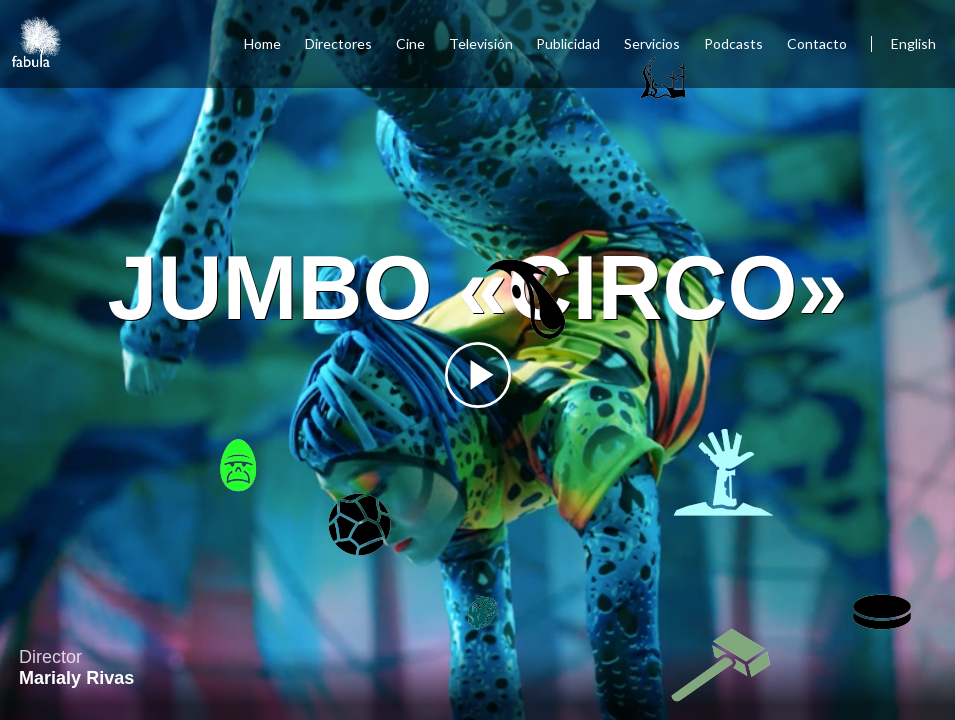  What do you see at coordinates (721, 665) in the screenshot?
I see `access crafting or building tools` at bounding box center [721, 665].